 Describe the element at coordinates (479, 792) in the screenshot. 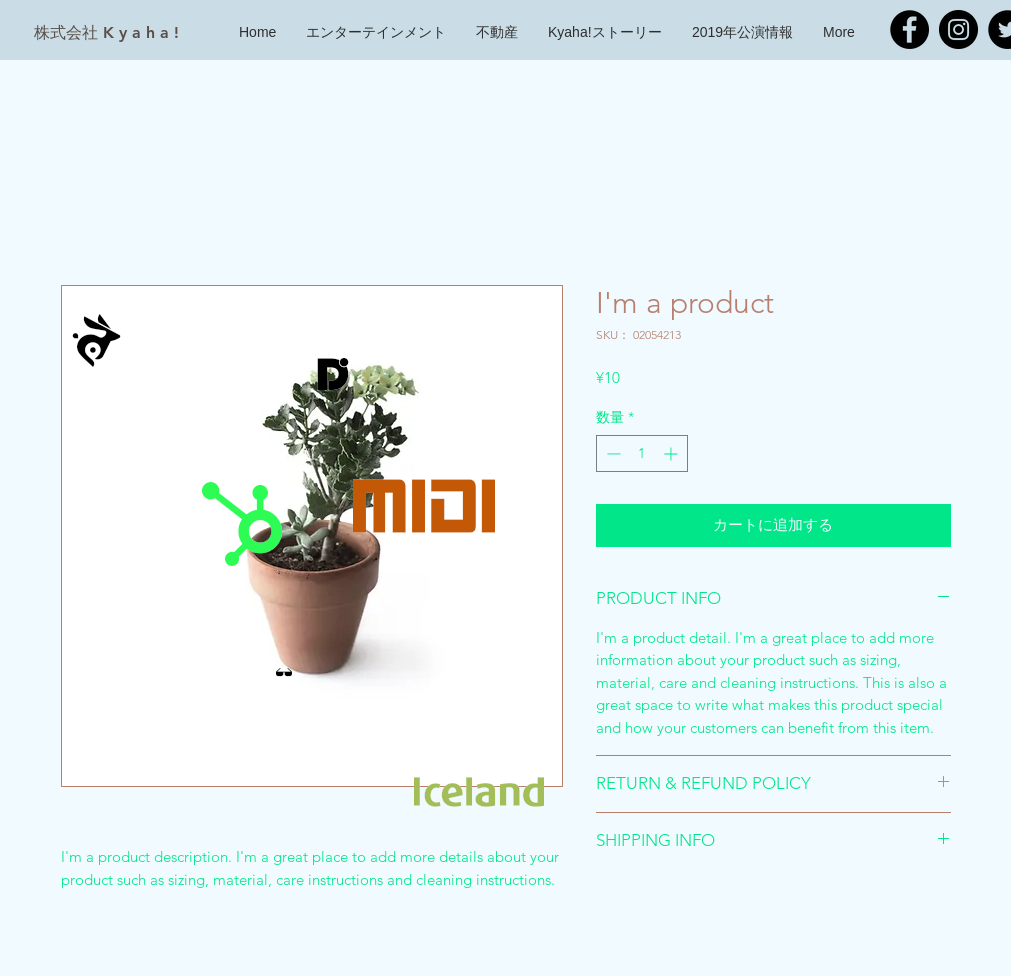

I see `Iceland grocery store brand logo` at that location.